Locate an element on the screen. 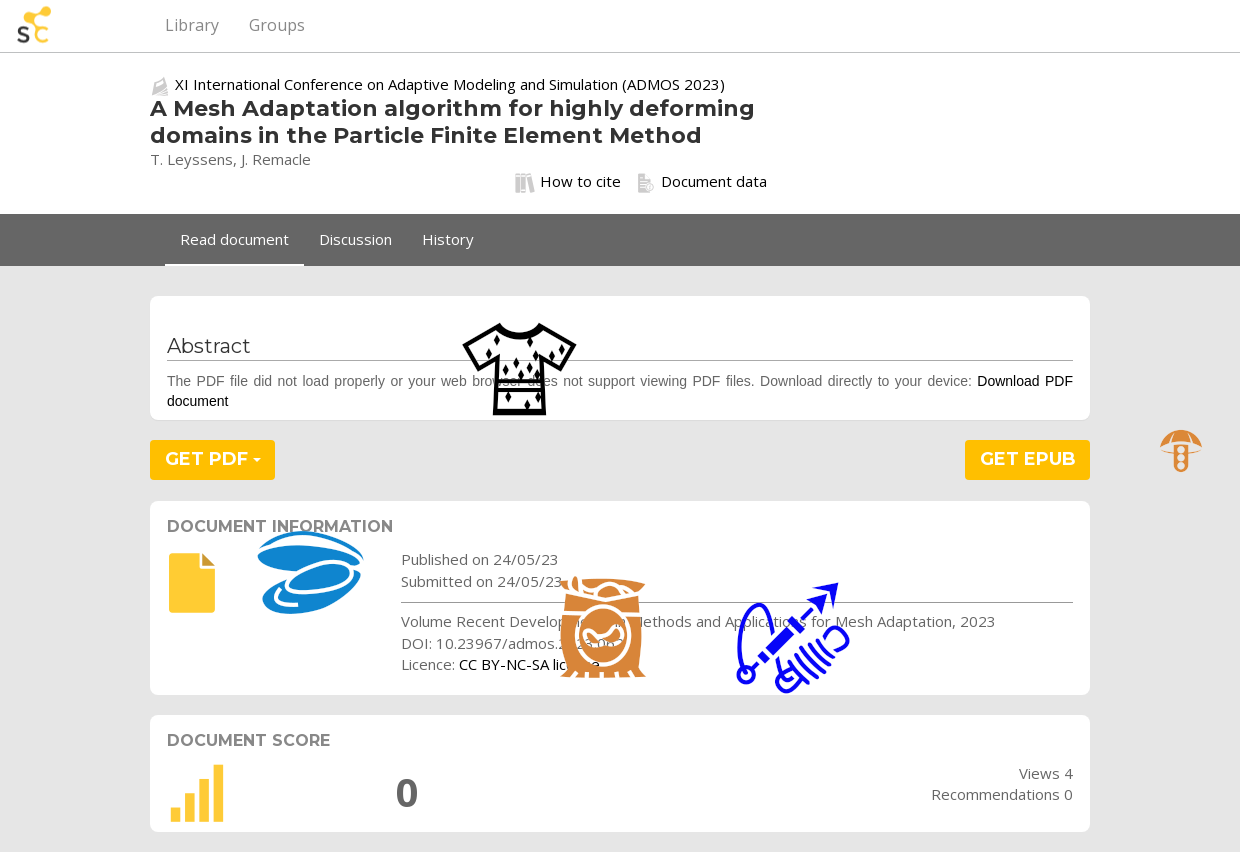 This screenshot has height=852, width=1240. select rope dart weapon in game inventory is located at coordinates (793, 638).